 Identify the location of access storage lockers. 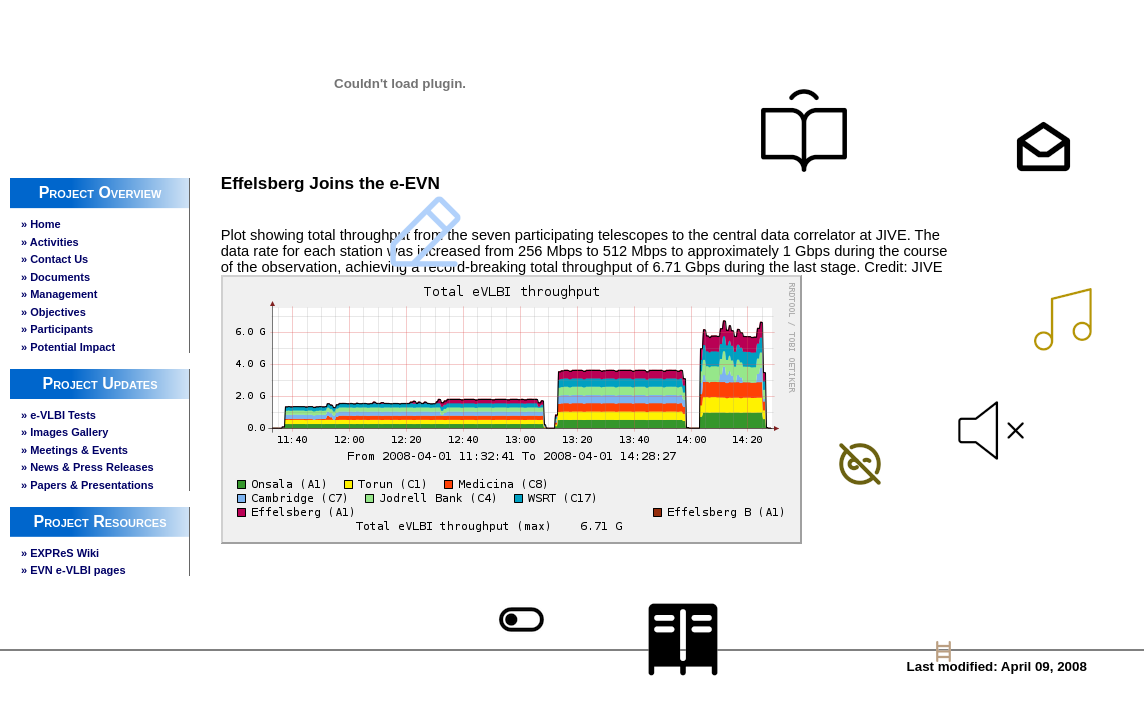
(683, 638).